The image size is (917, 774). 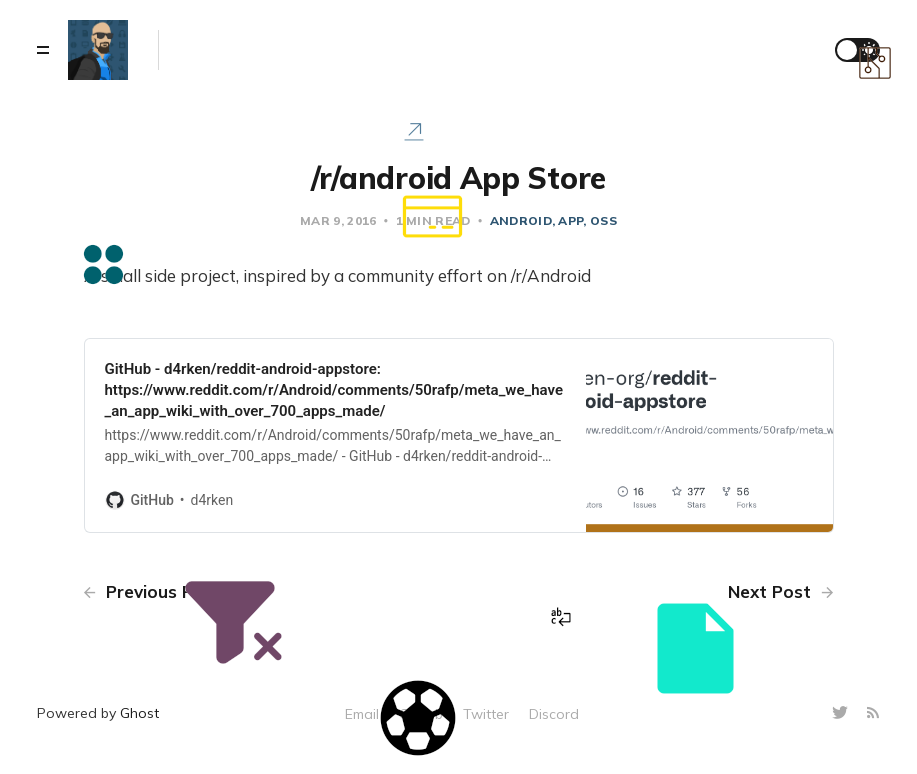 What do you see at coordinates (414, 131) in the screenshot?
I see `open link in new window or tab` at bounding box center [414, 131].